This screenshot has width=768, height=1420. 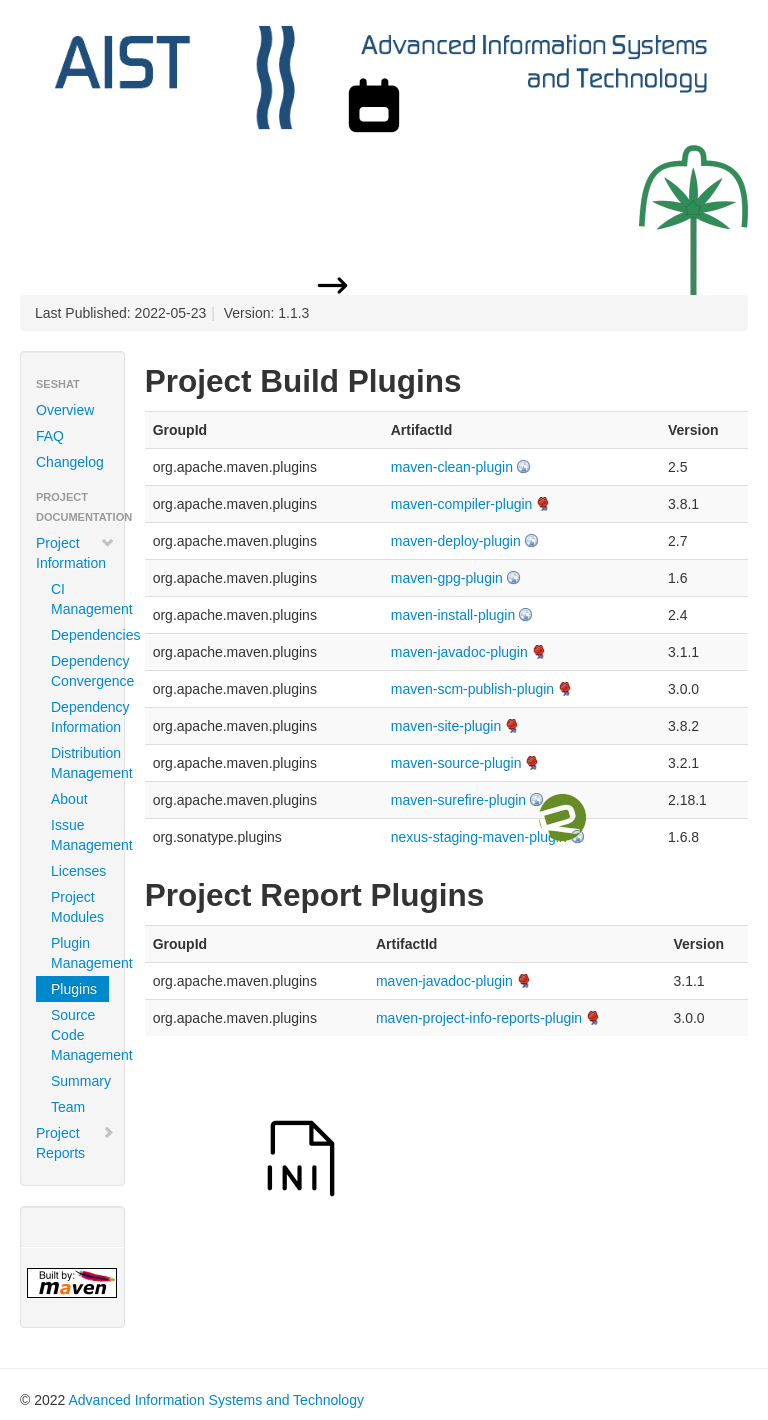 What do you see at coordinates (332, 285) in the screenshot?
I see `continue to the next step` at bounding box center [332, 285].